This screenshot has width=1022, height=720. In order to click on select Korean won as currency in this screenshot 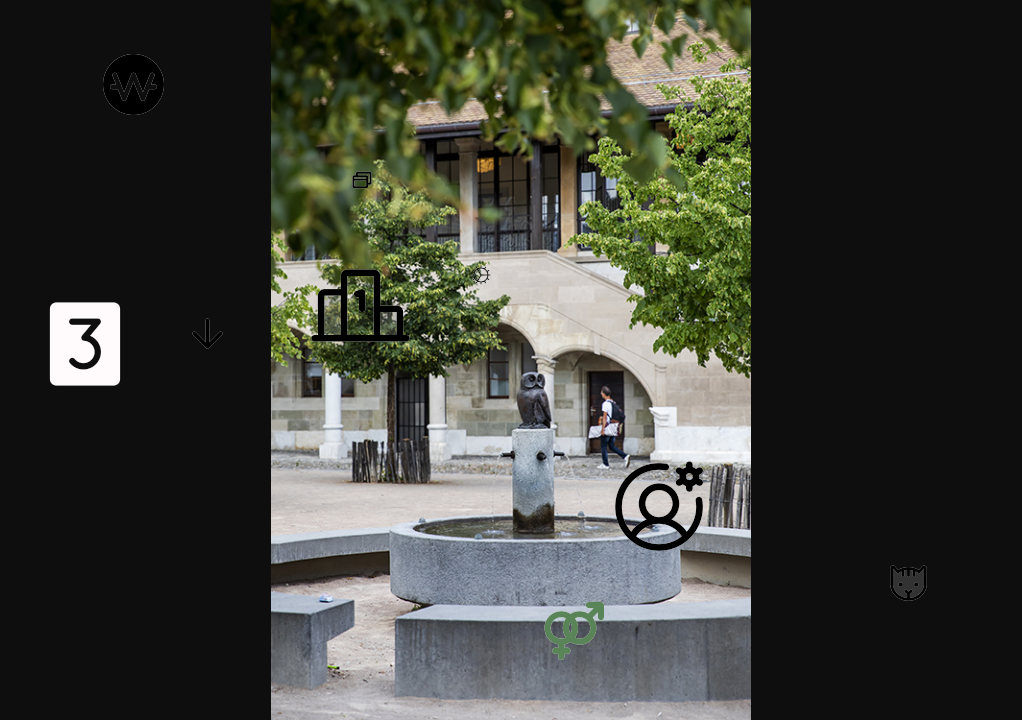, I will do `click(133, 84)`.